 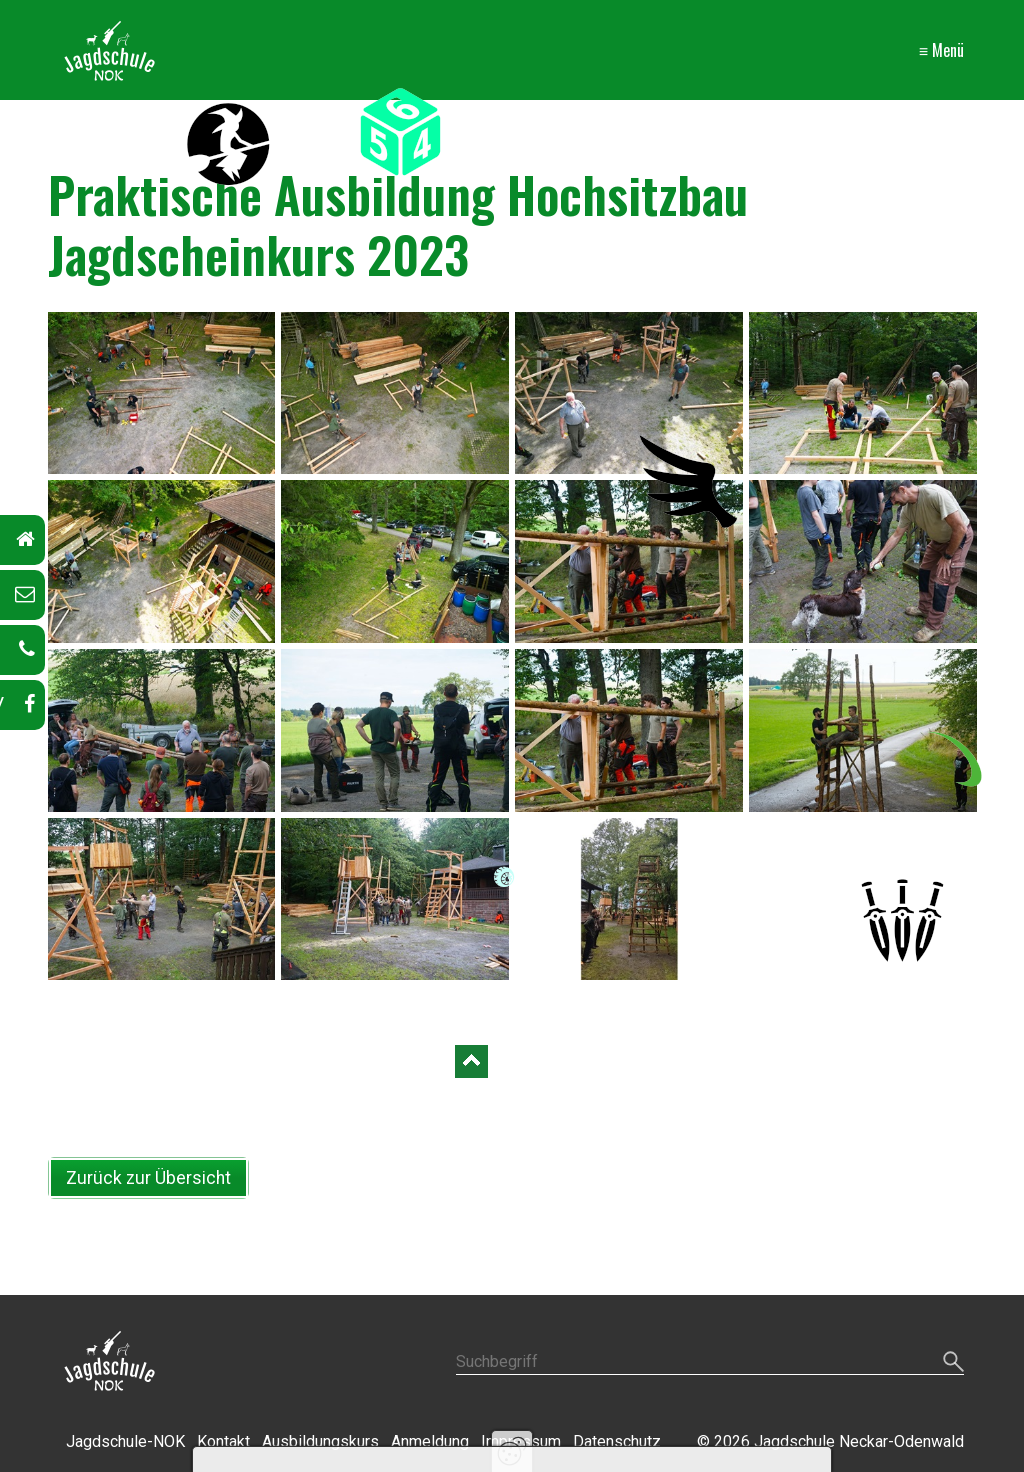 What do you see at coordinates (688, 482) in the screenshot?
I see `indicates flight or aerial ability in gameplay` at bounding box center [688, 482].